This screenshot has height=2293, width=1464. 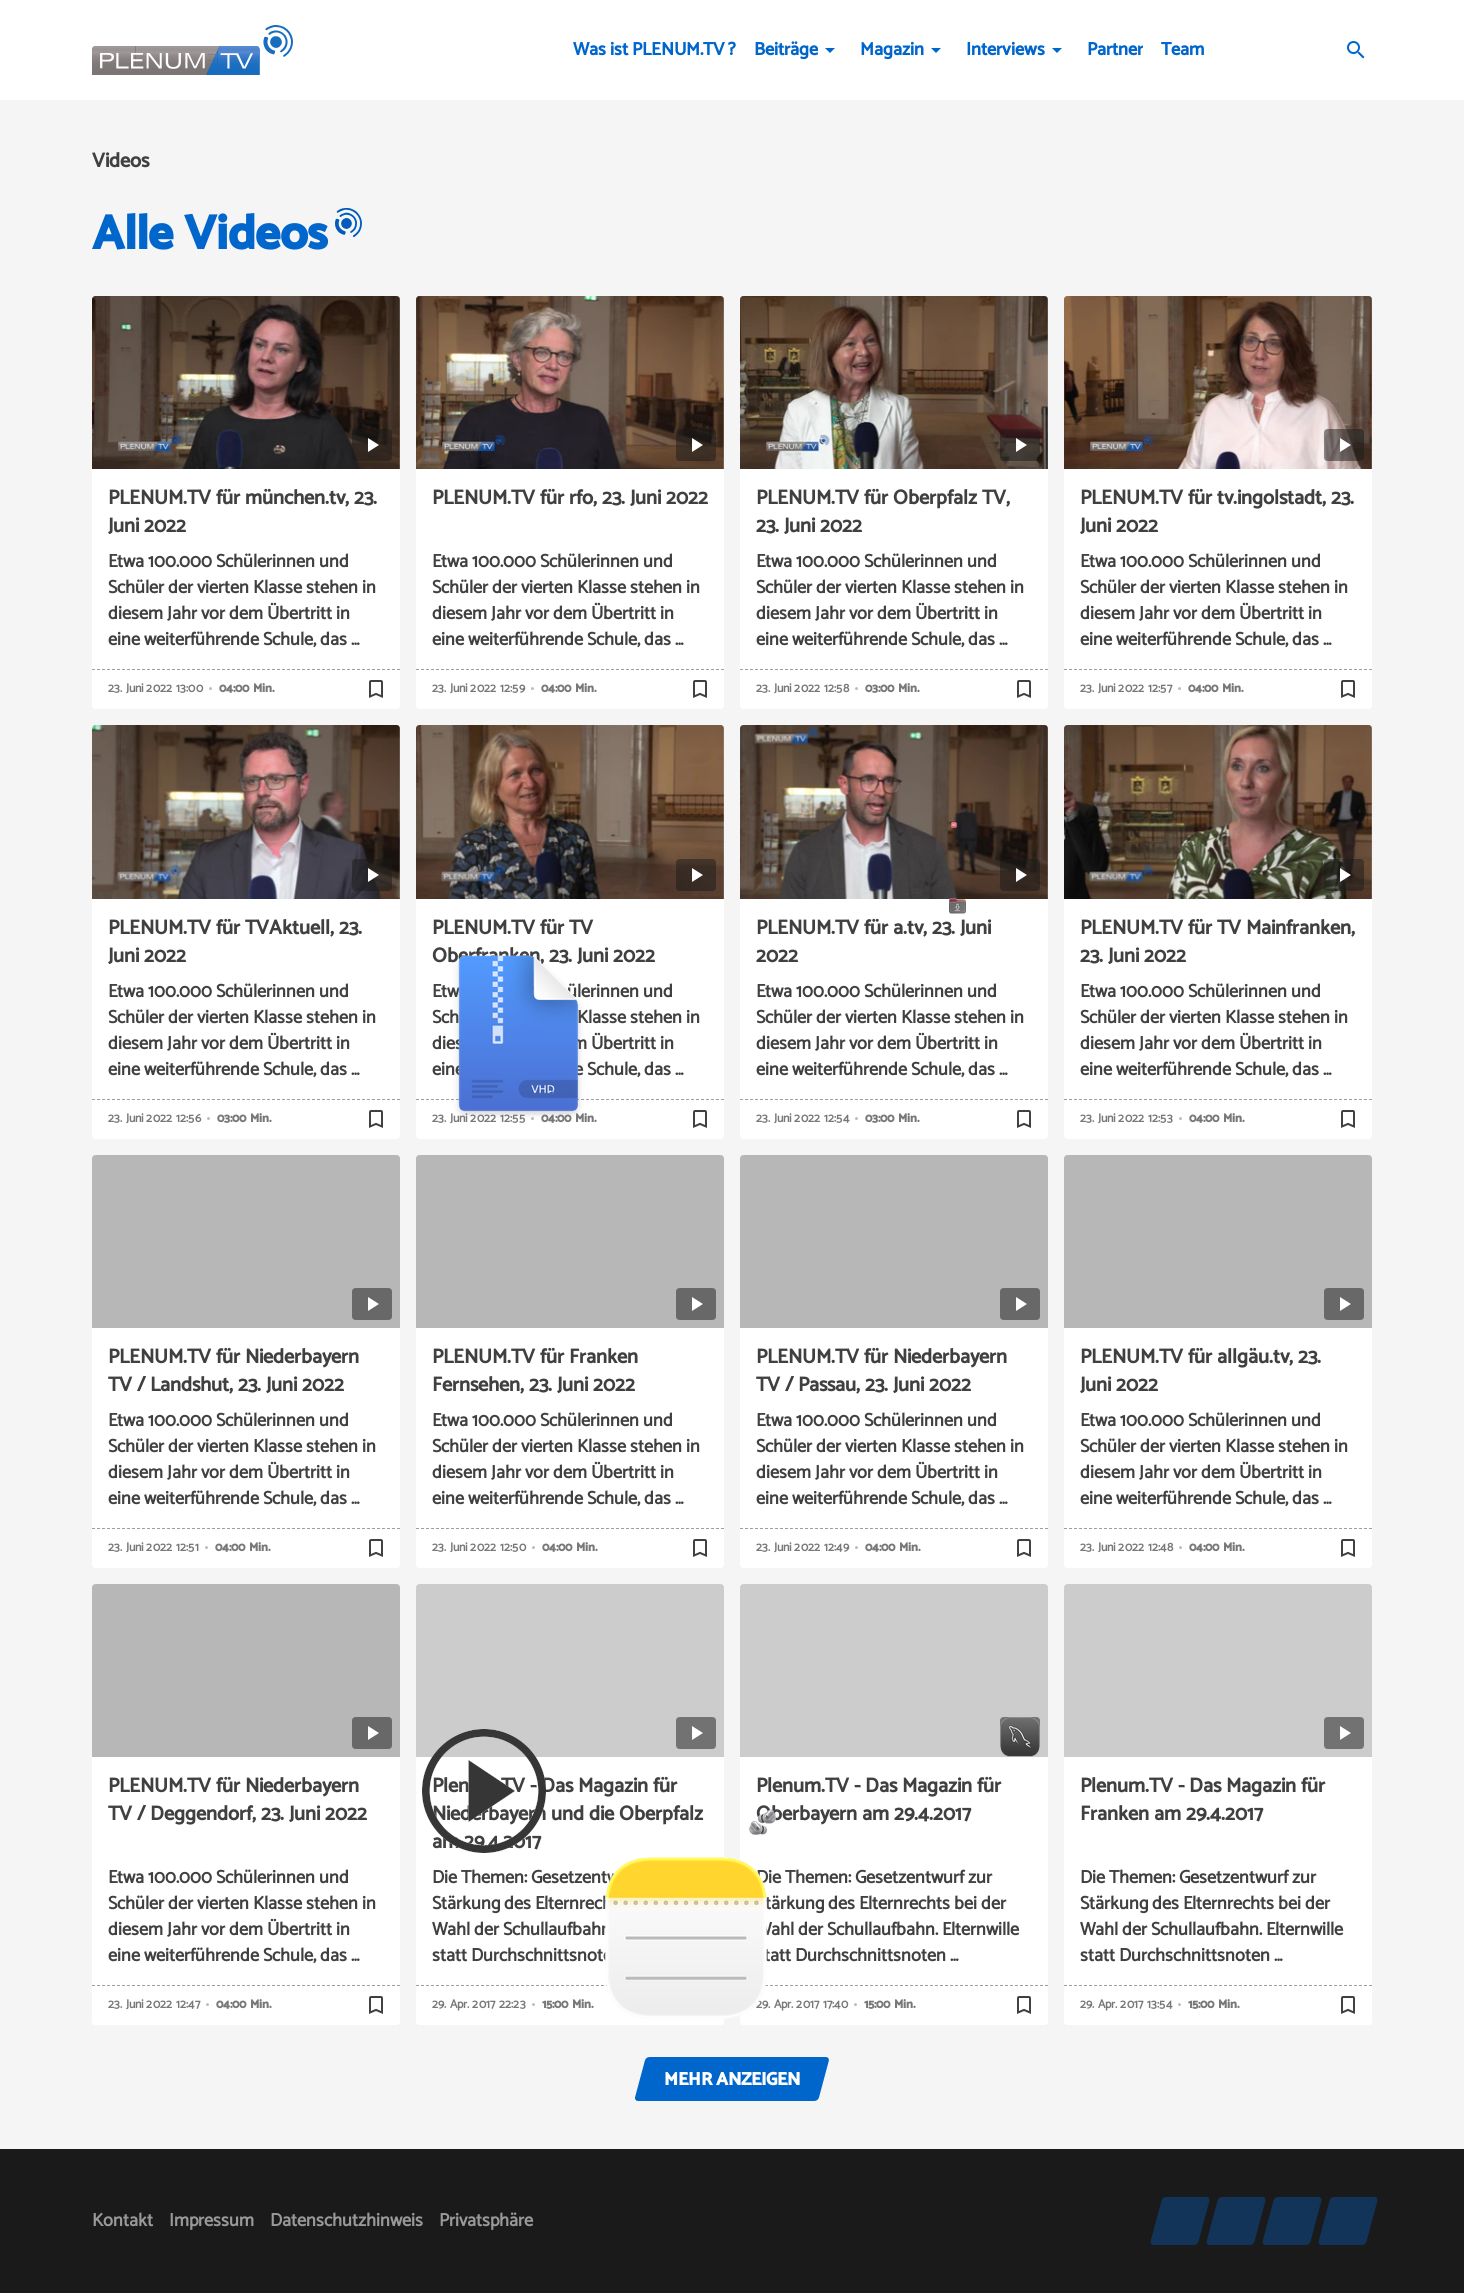 I want to click on open sound and audio preferences, so click(x=918, y=777).